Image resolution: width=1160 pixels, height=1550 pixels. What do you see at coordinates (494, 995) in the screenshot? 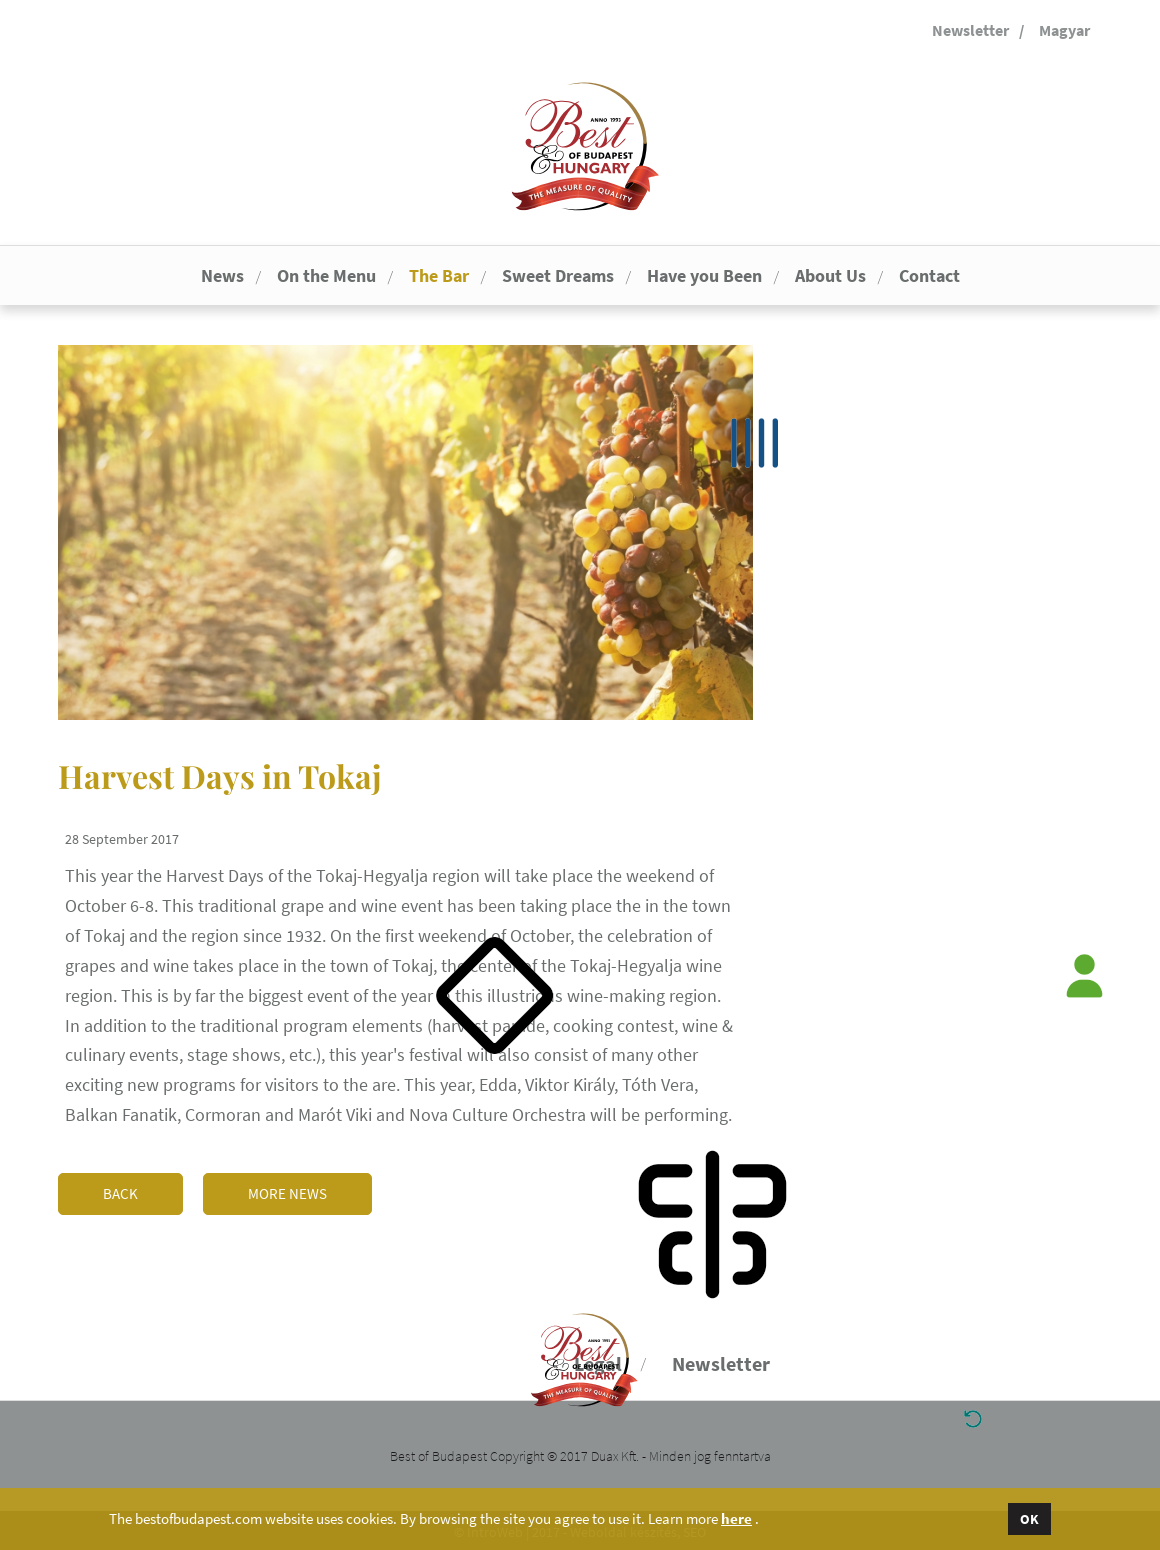
I see `indicates premium or special status` at bounding box center [494, 995].